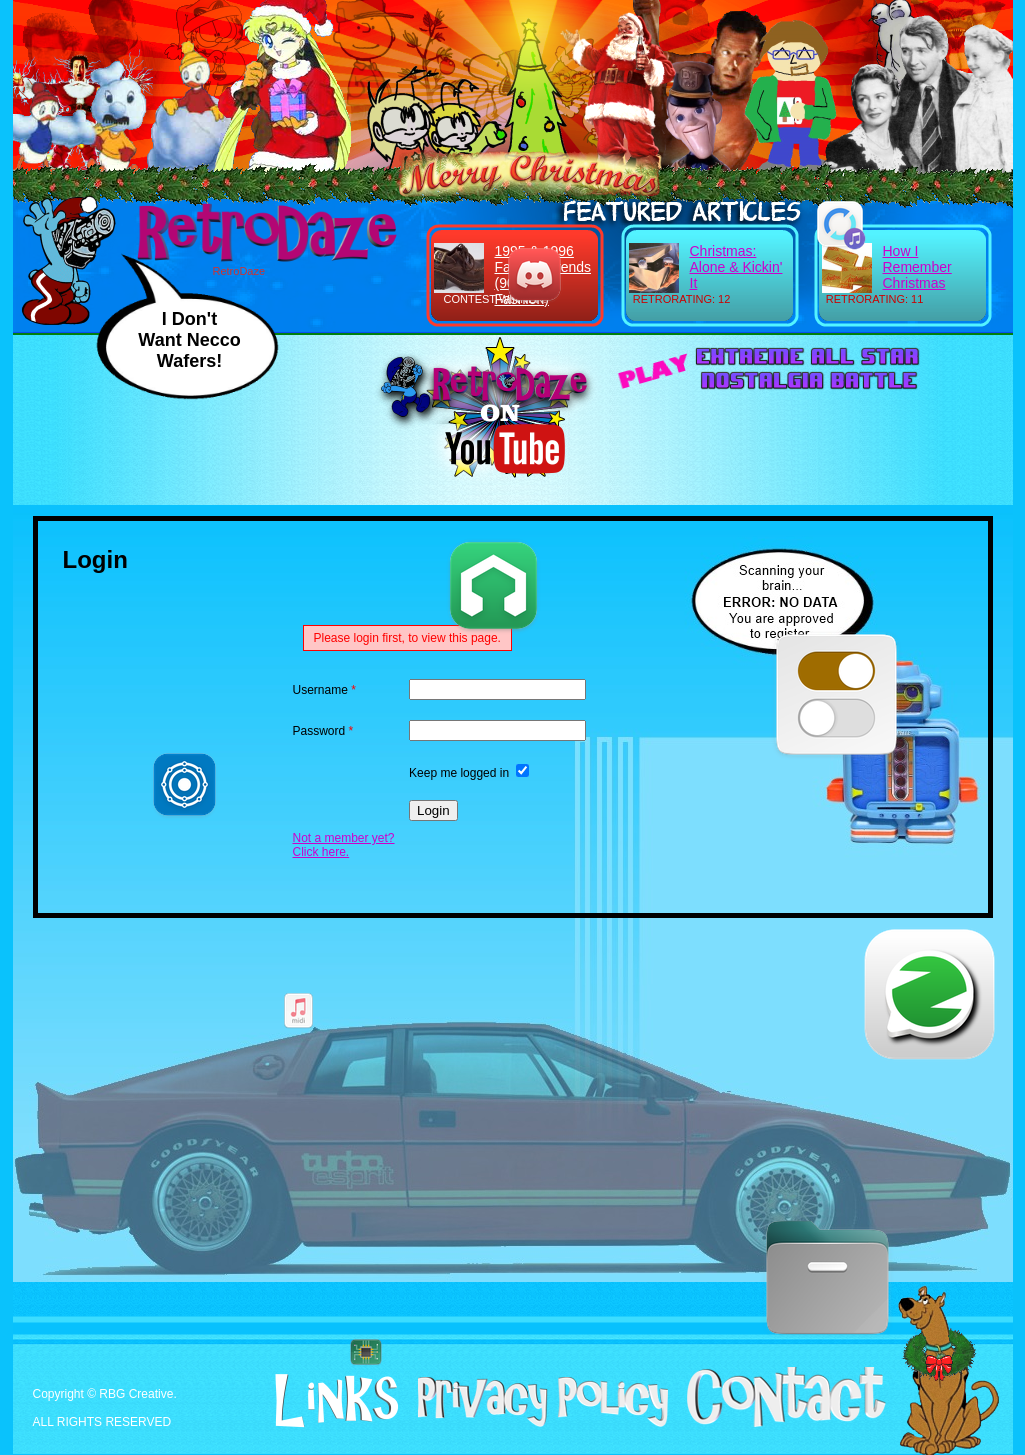  Describe the element at coordinates (827, 1277) in the screenshot. I see `open the file manager` at that location.